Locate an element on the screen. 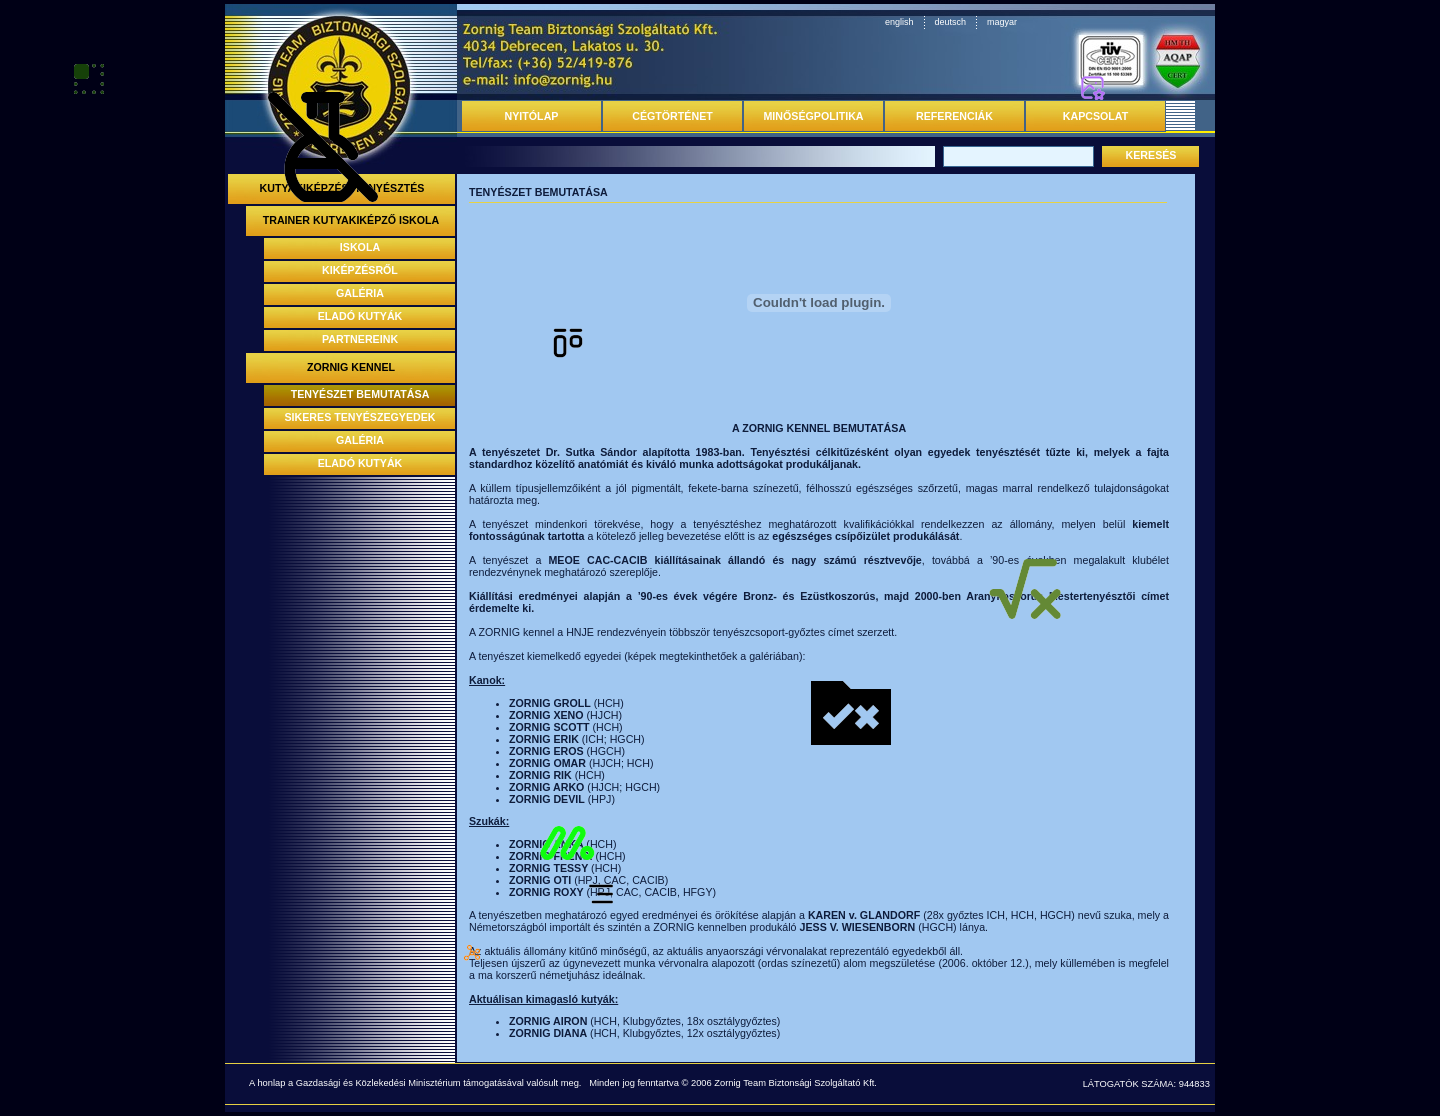 The height and width of the screenshot is (1116, 1440). add photo to favorites is located at coordinates (1092, 87).